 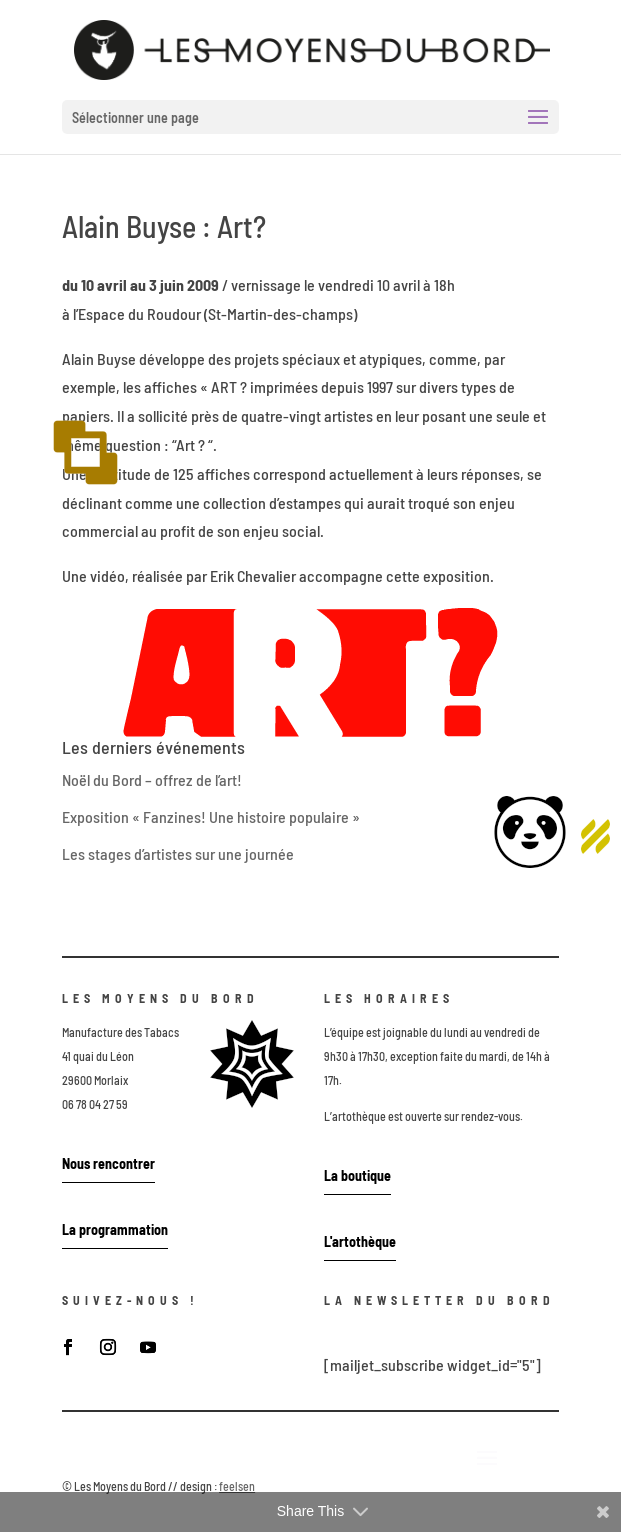 I want to click on open wolfram mathematica application, so click(x=252, y=1064).